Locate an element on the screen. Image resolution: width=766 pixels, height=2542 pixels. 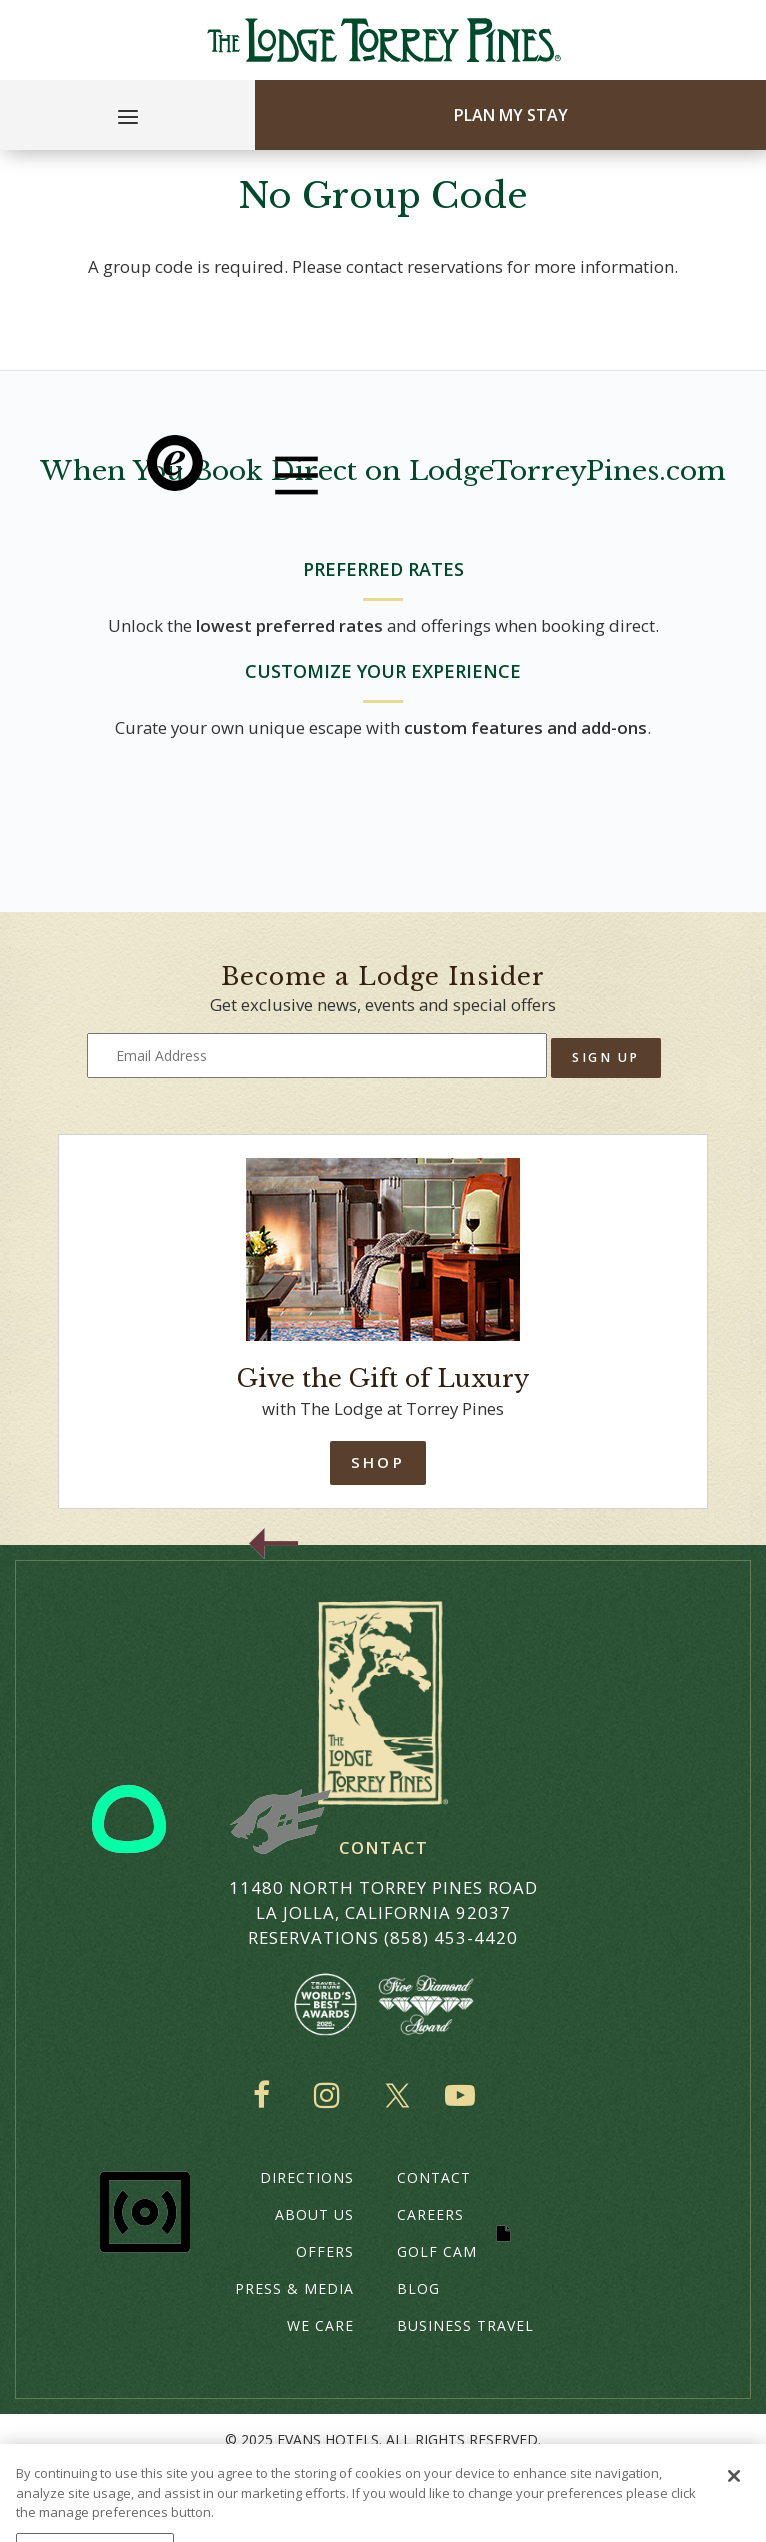
view or open a document is located at coordinates (503, 2233).